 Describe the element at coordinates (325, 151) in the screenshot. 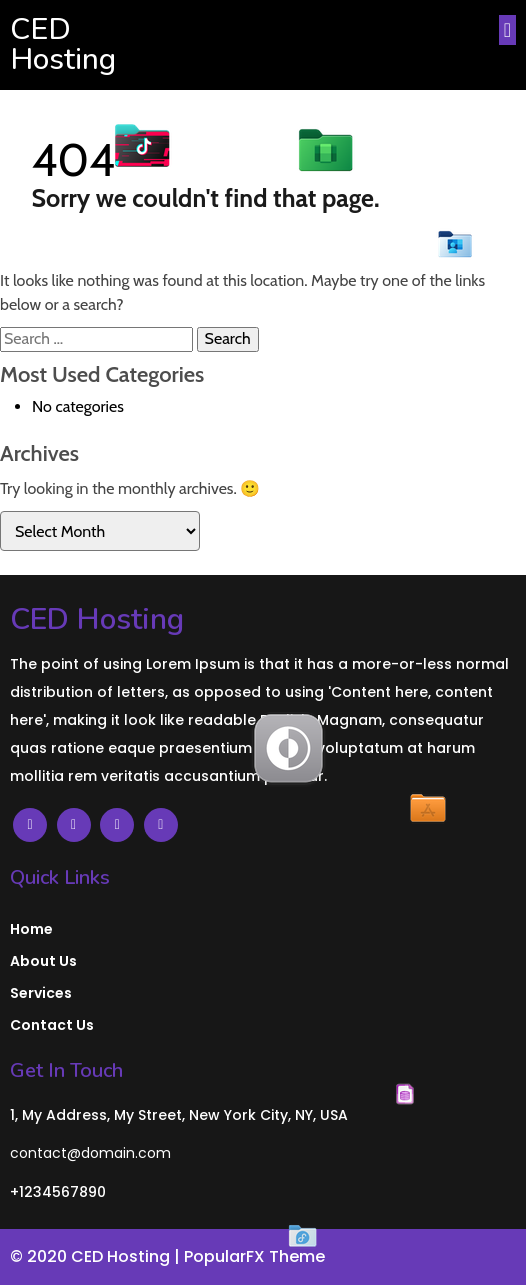

I see `open windows subsystem for android files` at that location.